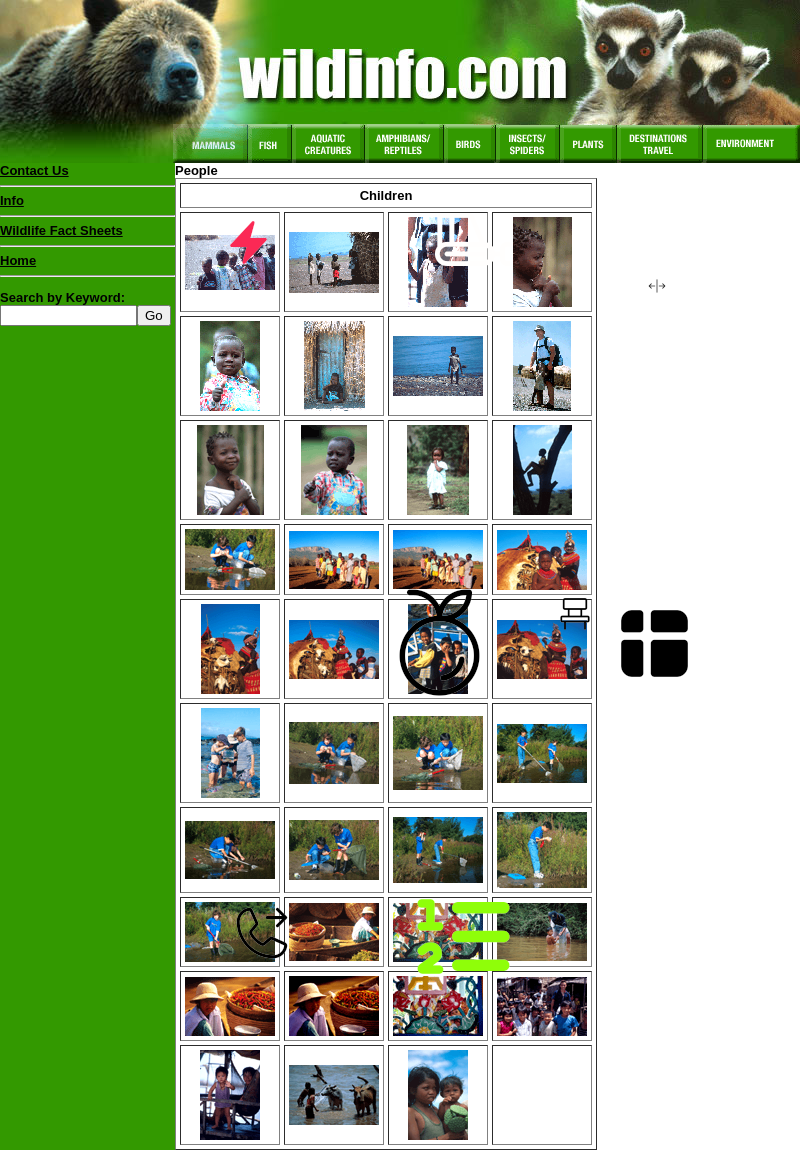 The height and width of the screenshot is (1150, 800). Describe the element at coordinates (575, 614) in the screenshot. I see `select seating or furniture options` at that location.